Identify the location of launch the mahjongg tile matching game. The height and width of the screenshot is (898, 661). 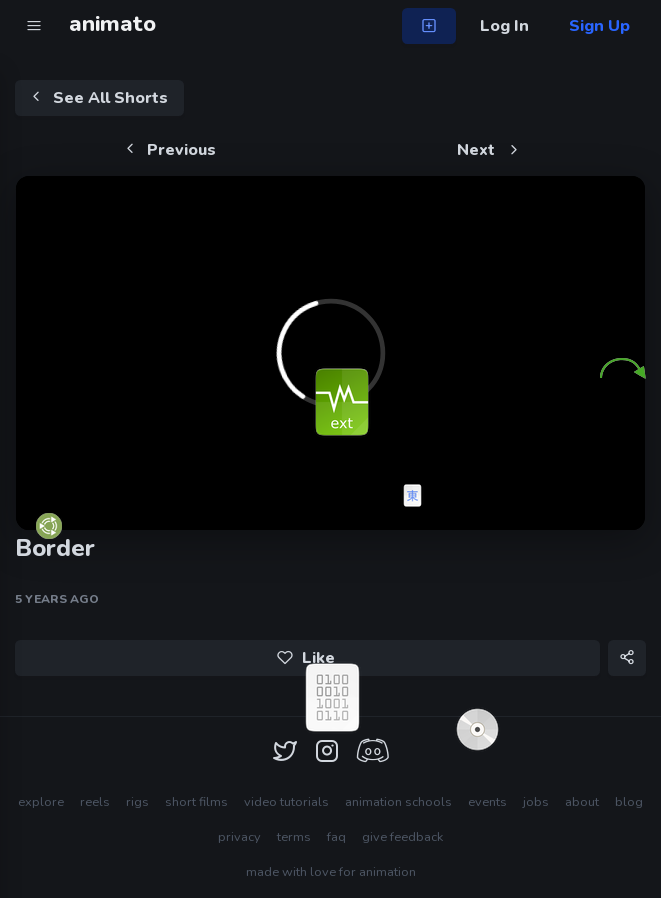
(412, 495).